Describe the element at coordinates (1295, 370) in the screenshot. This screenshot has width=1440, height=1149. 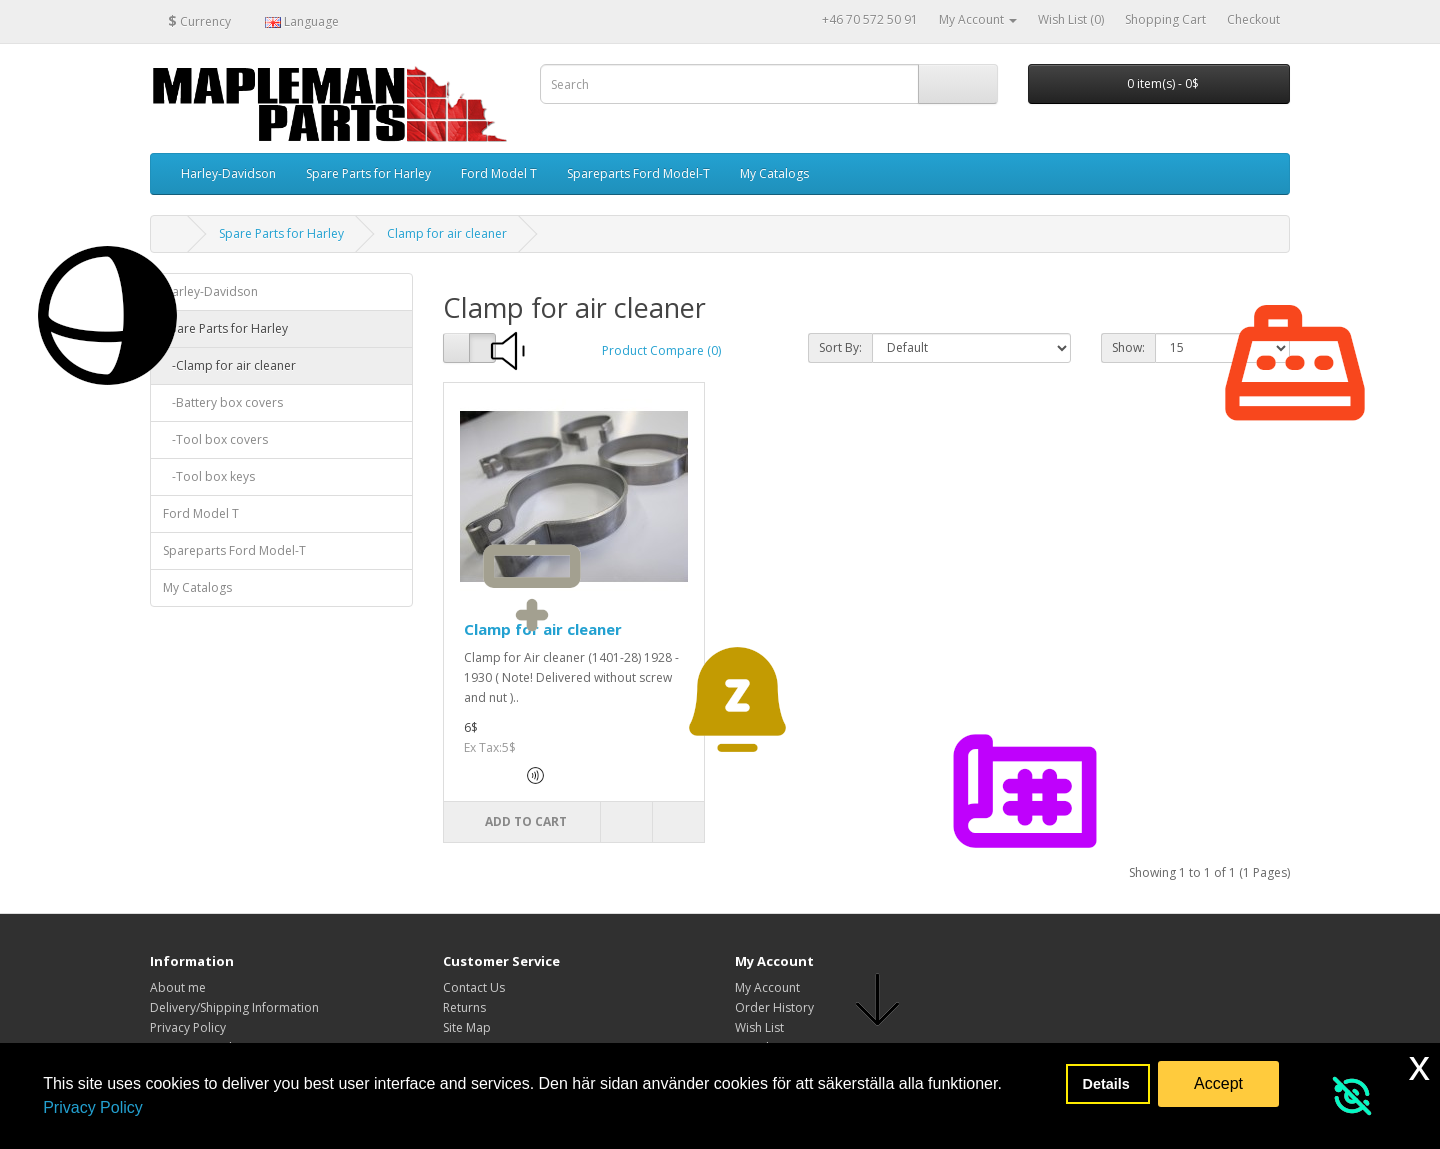
I see `access point of sale system` at that location.